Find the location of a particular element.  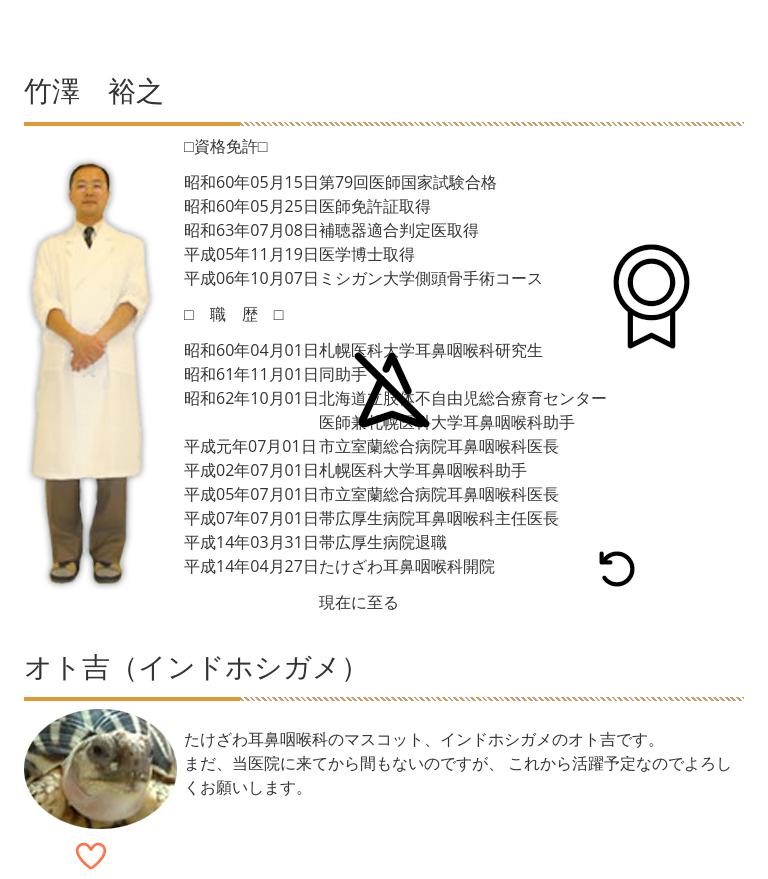

undo the last action is located at coordinates (617, 569).